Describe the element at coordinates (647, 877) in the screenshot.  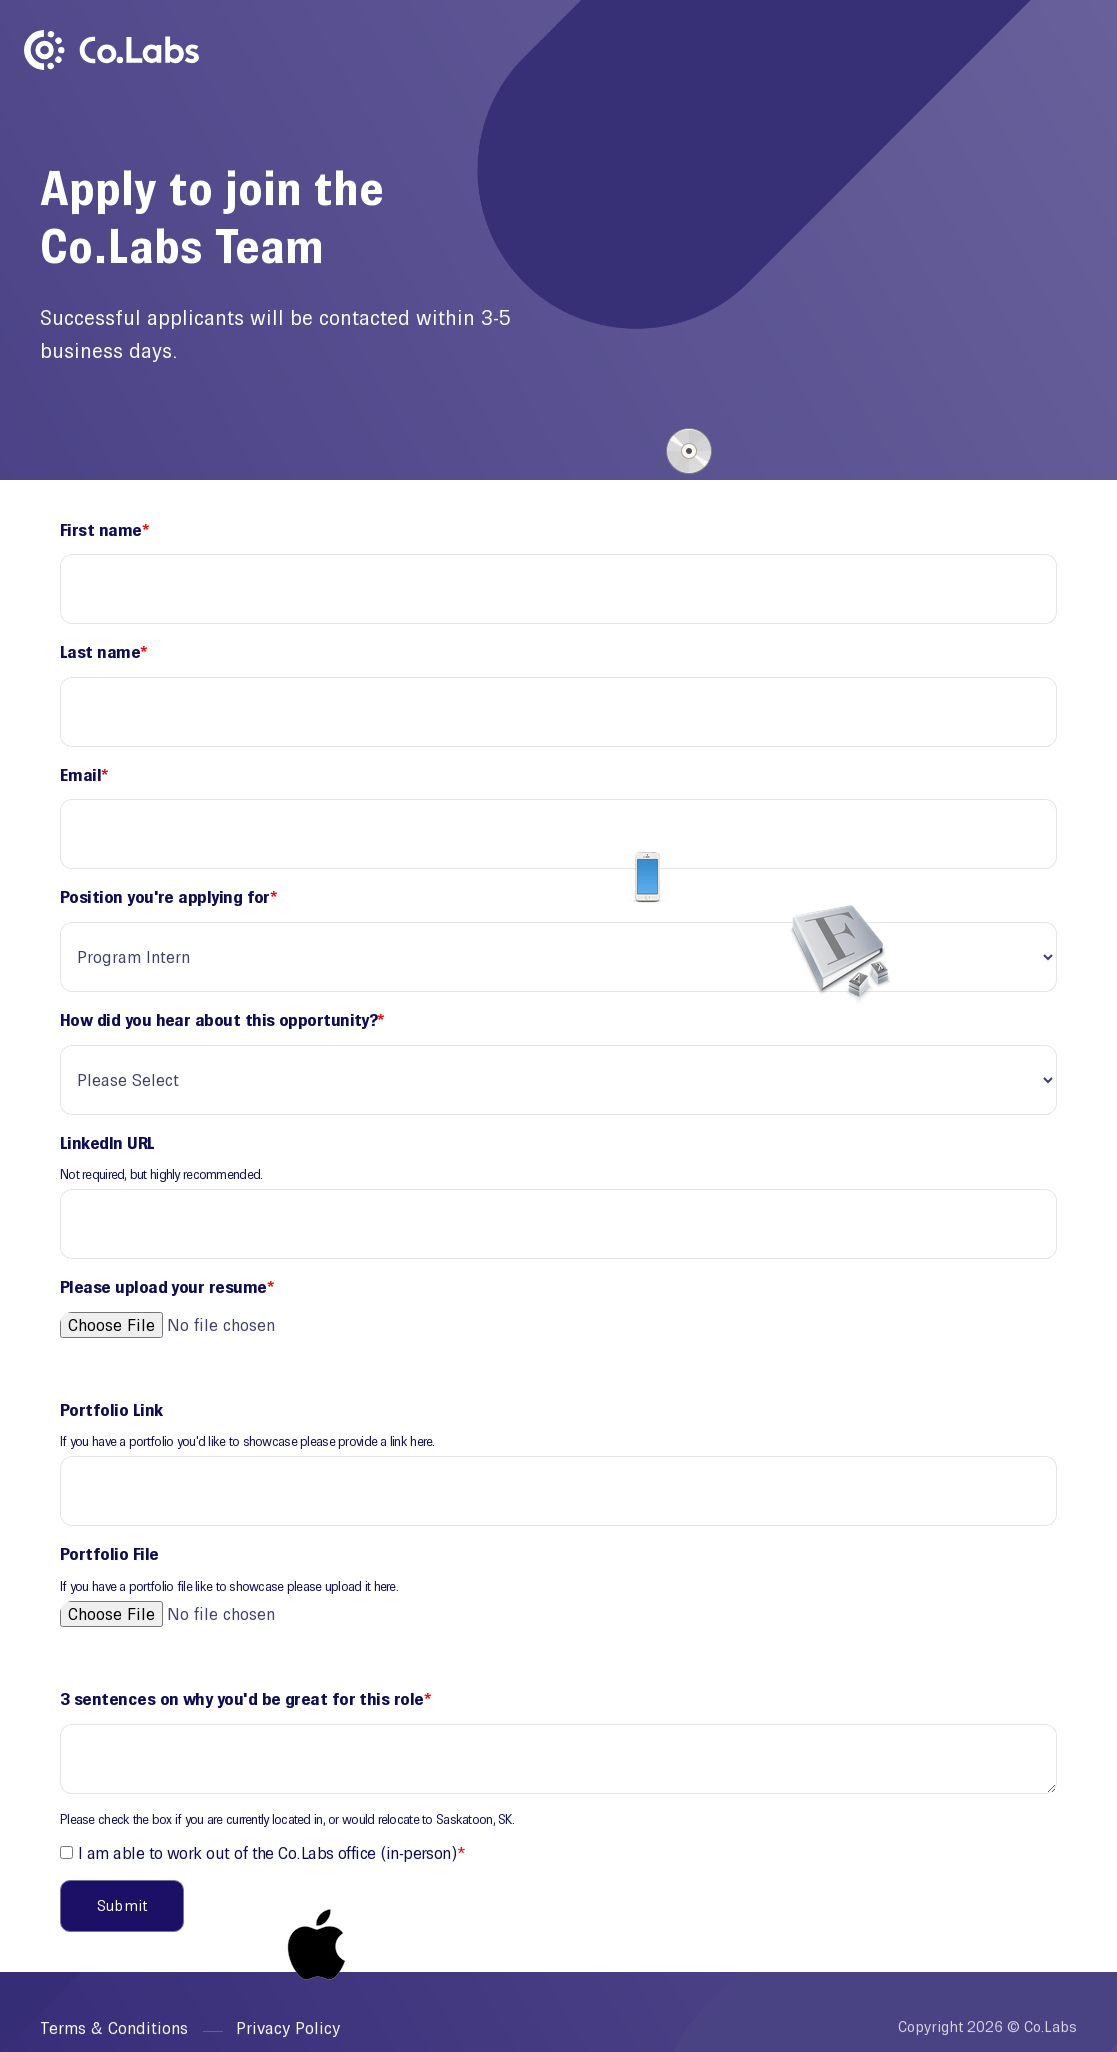
I see `indicates a connected iPhone device` at that location.